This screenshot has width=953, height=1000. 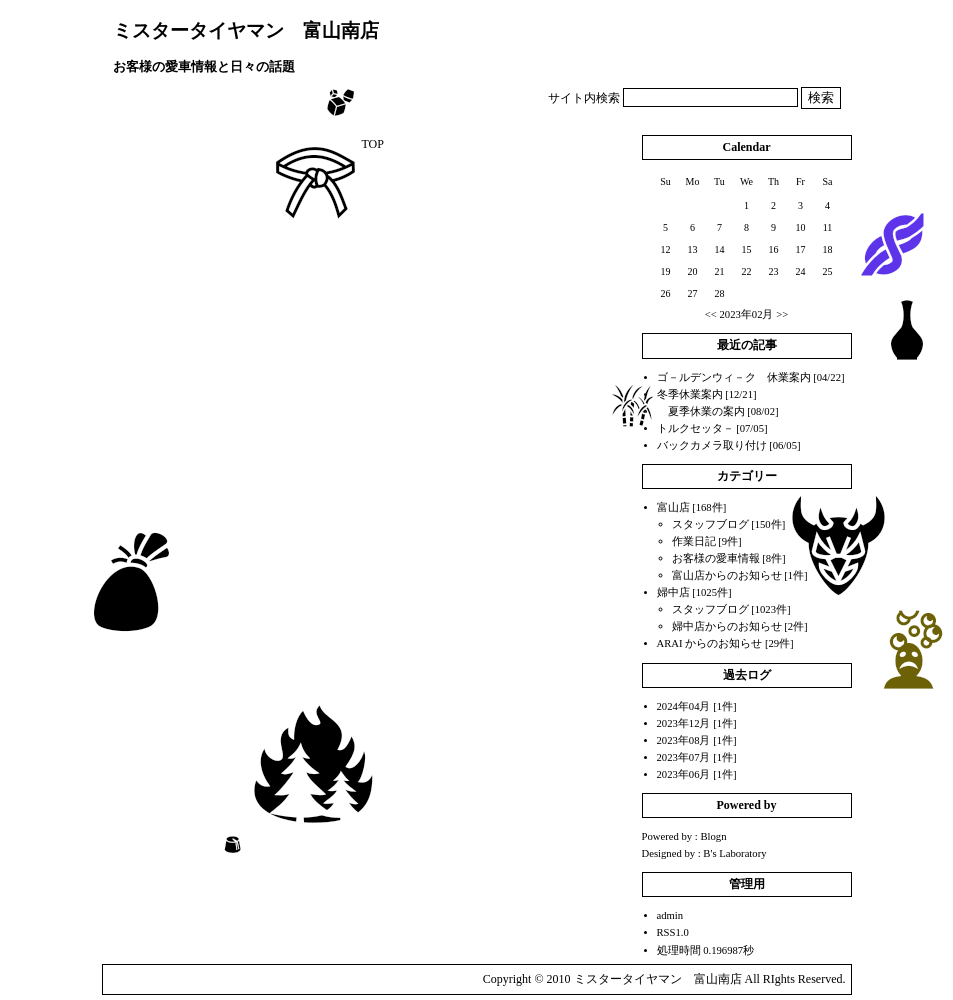 I want to click on indicates wildfire or forest fire event, so click(x=313, y=764).